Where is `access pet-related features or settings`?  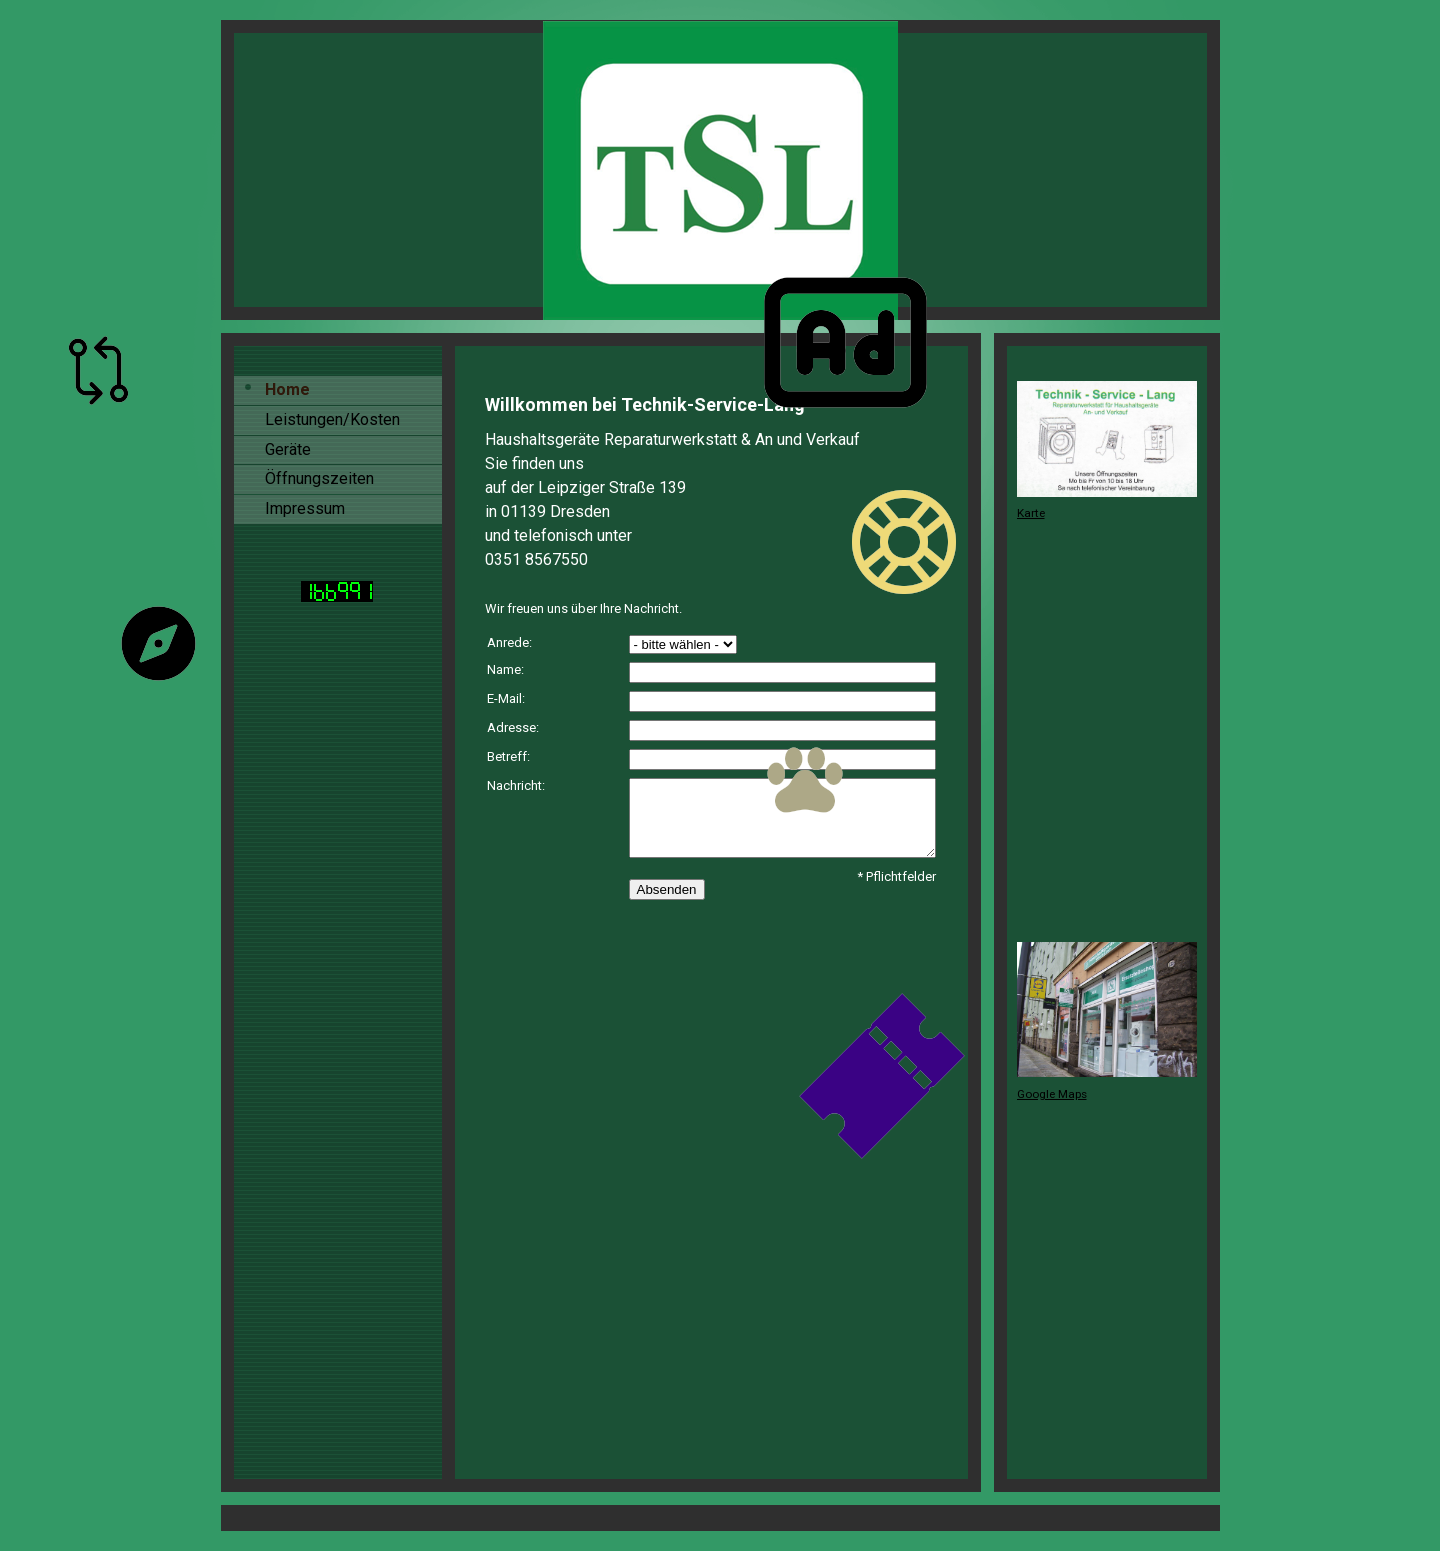 access pet-related features or settings is located at coordinates (805, 780).